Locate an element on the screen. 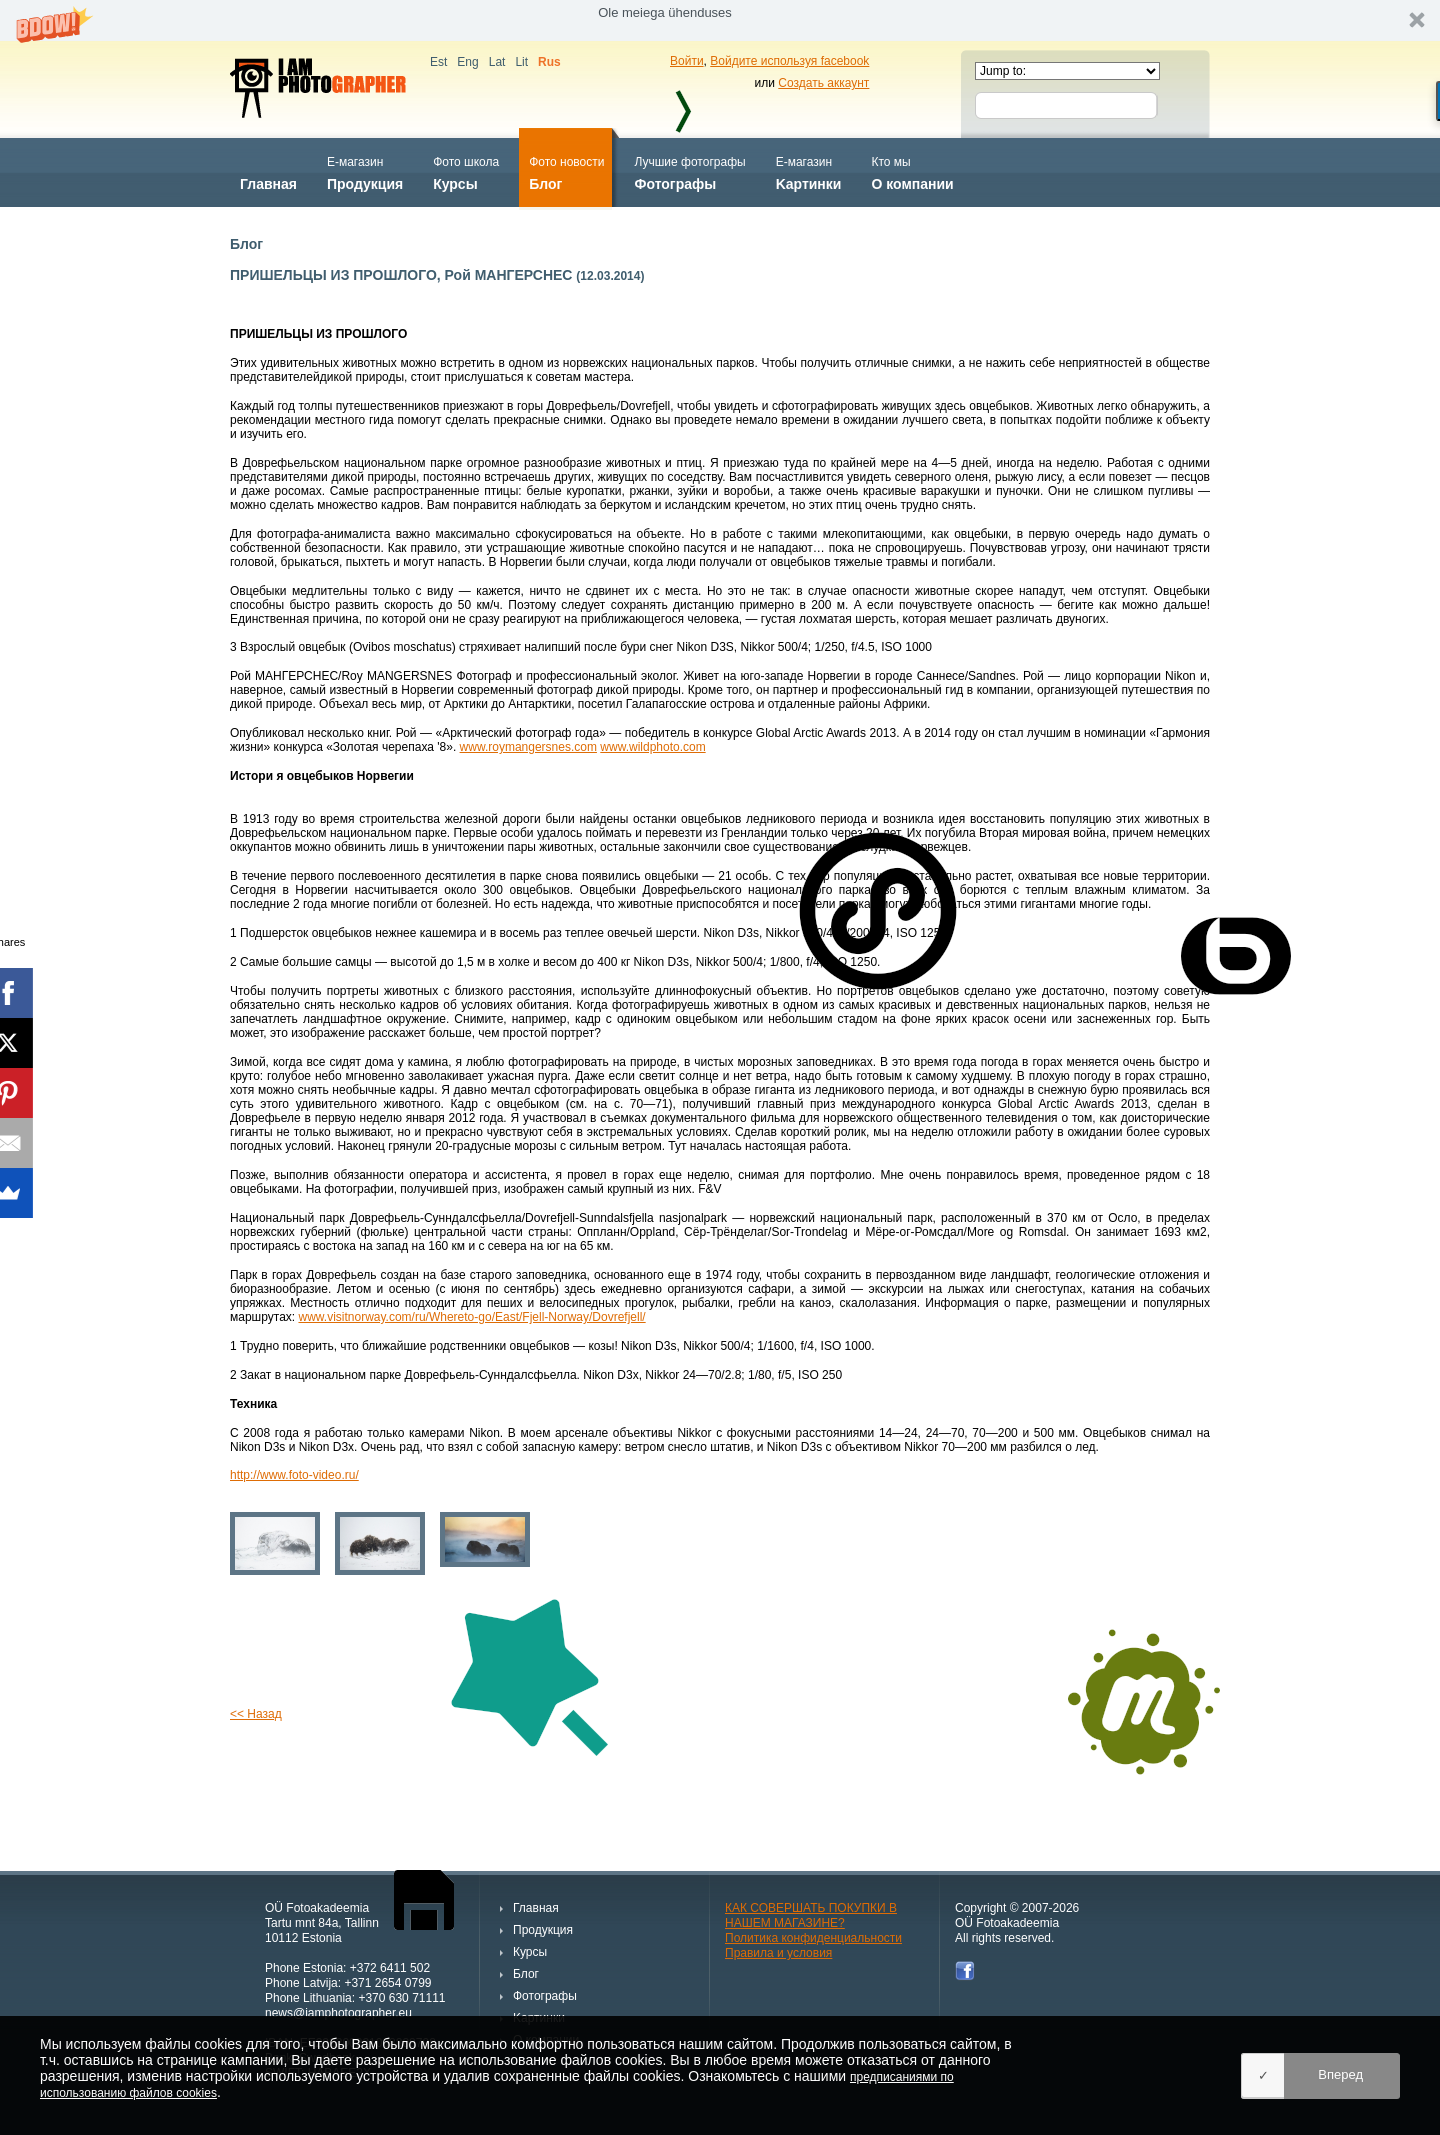 The image size is (1440, 2135). save current file or document is located at coordinates (424, 1900).